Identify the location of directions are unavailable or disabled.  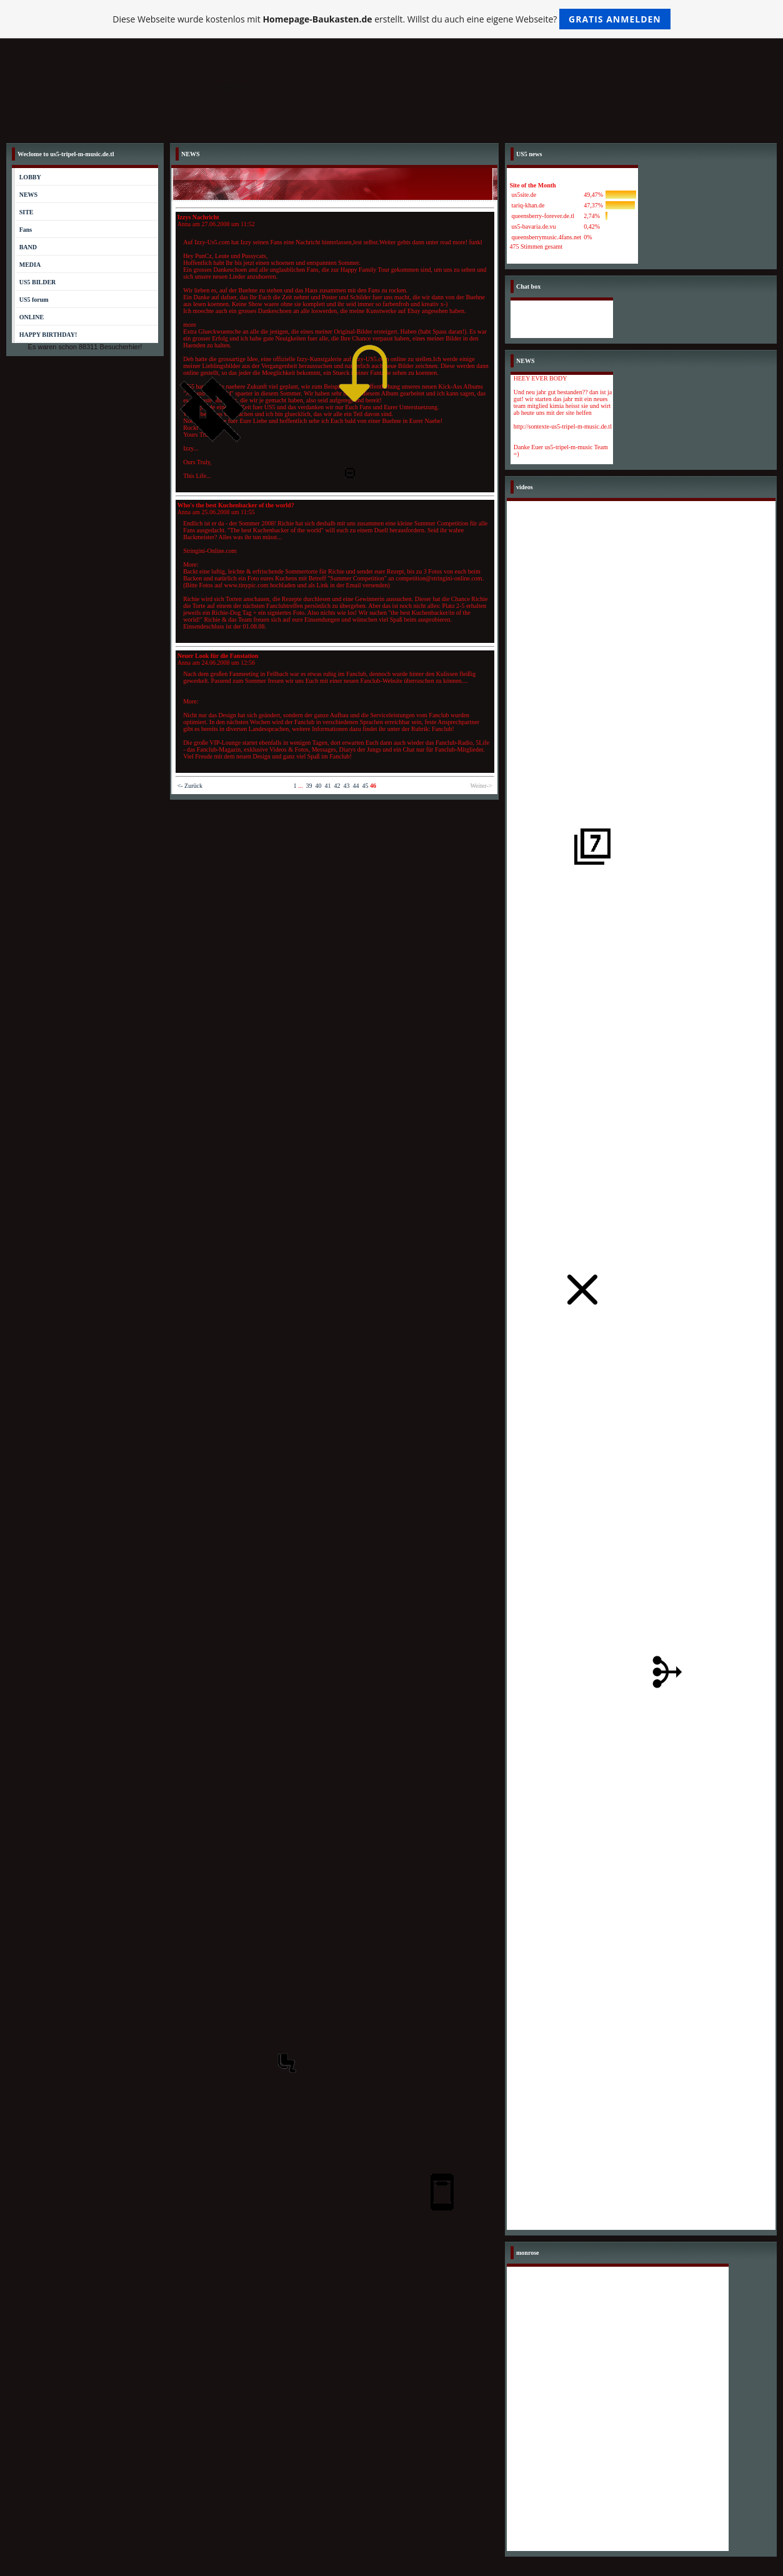
(212, 409).